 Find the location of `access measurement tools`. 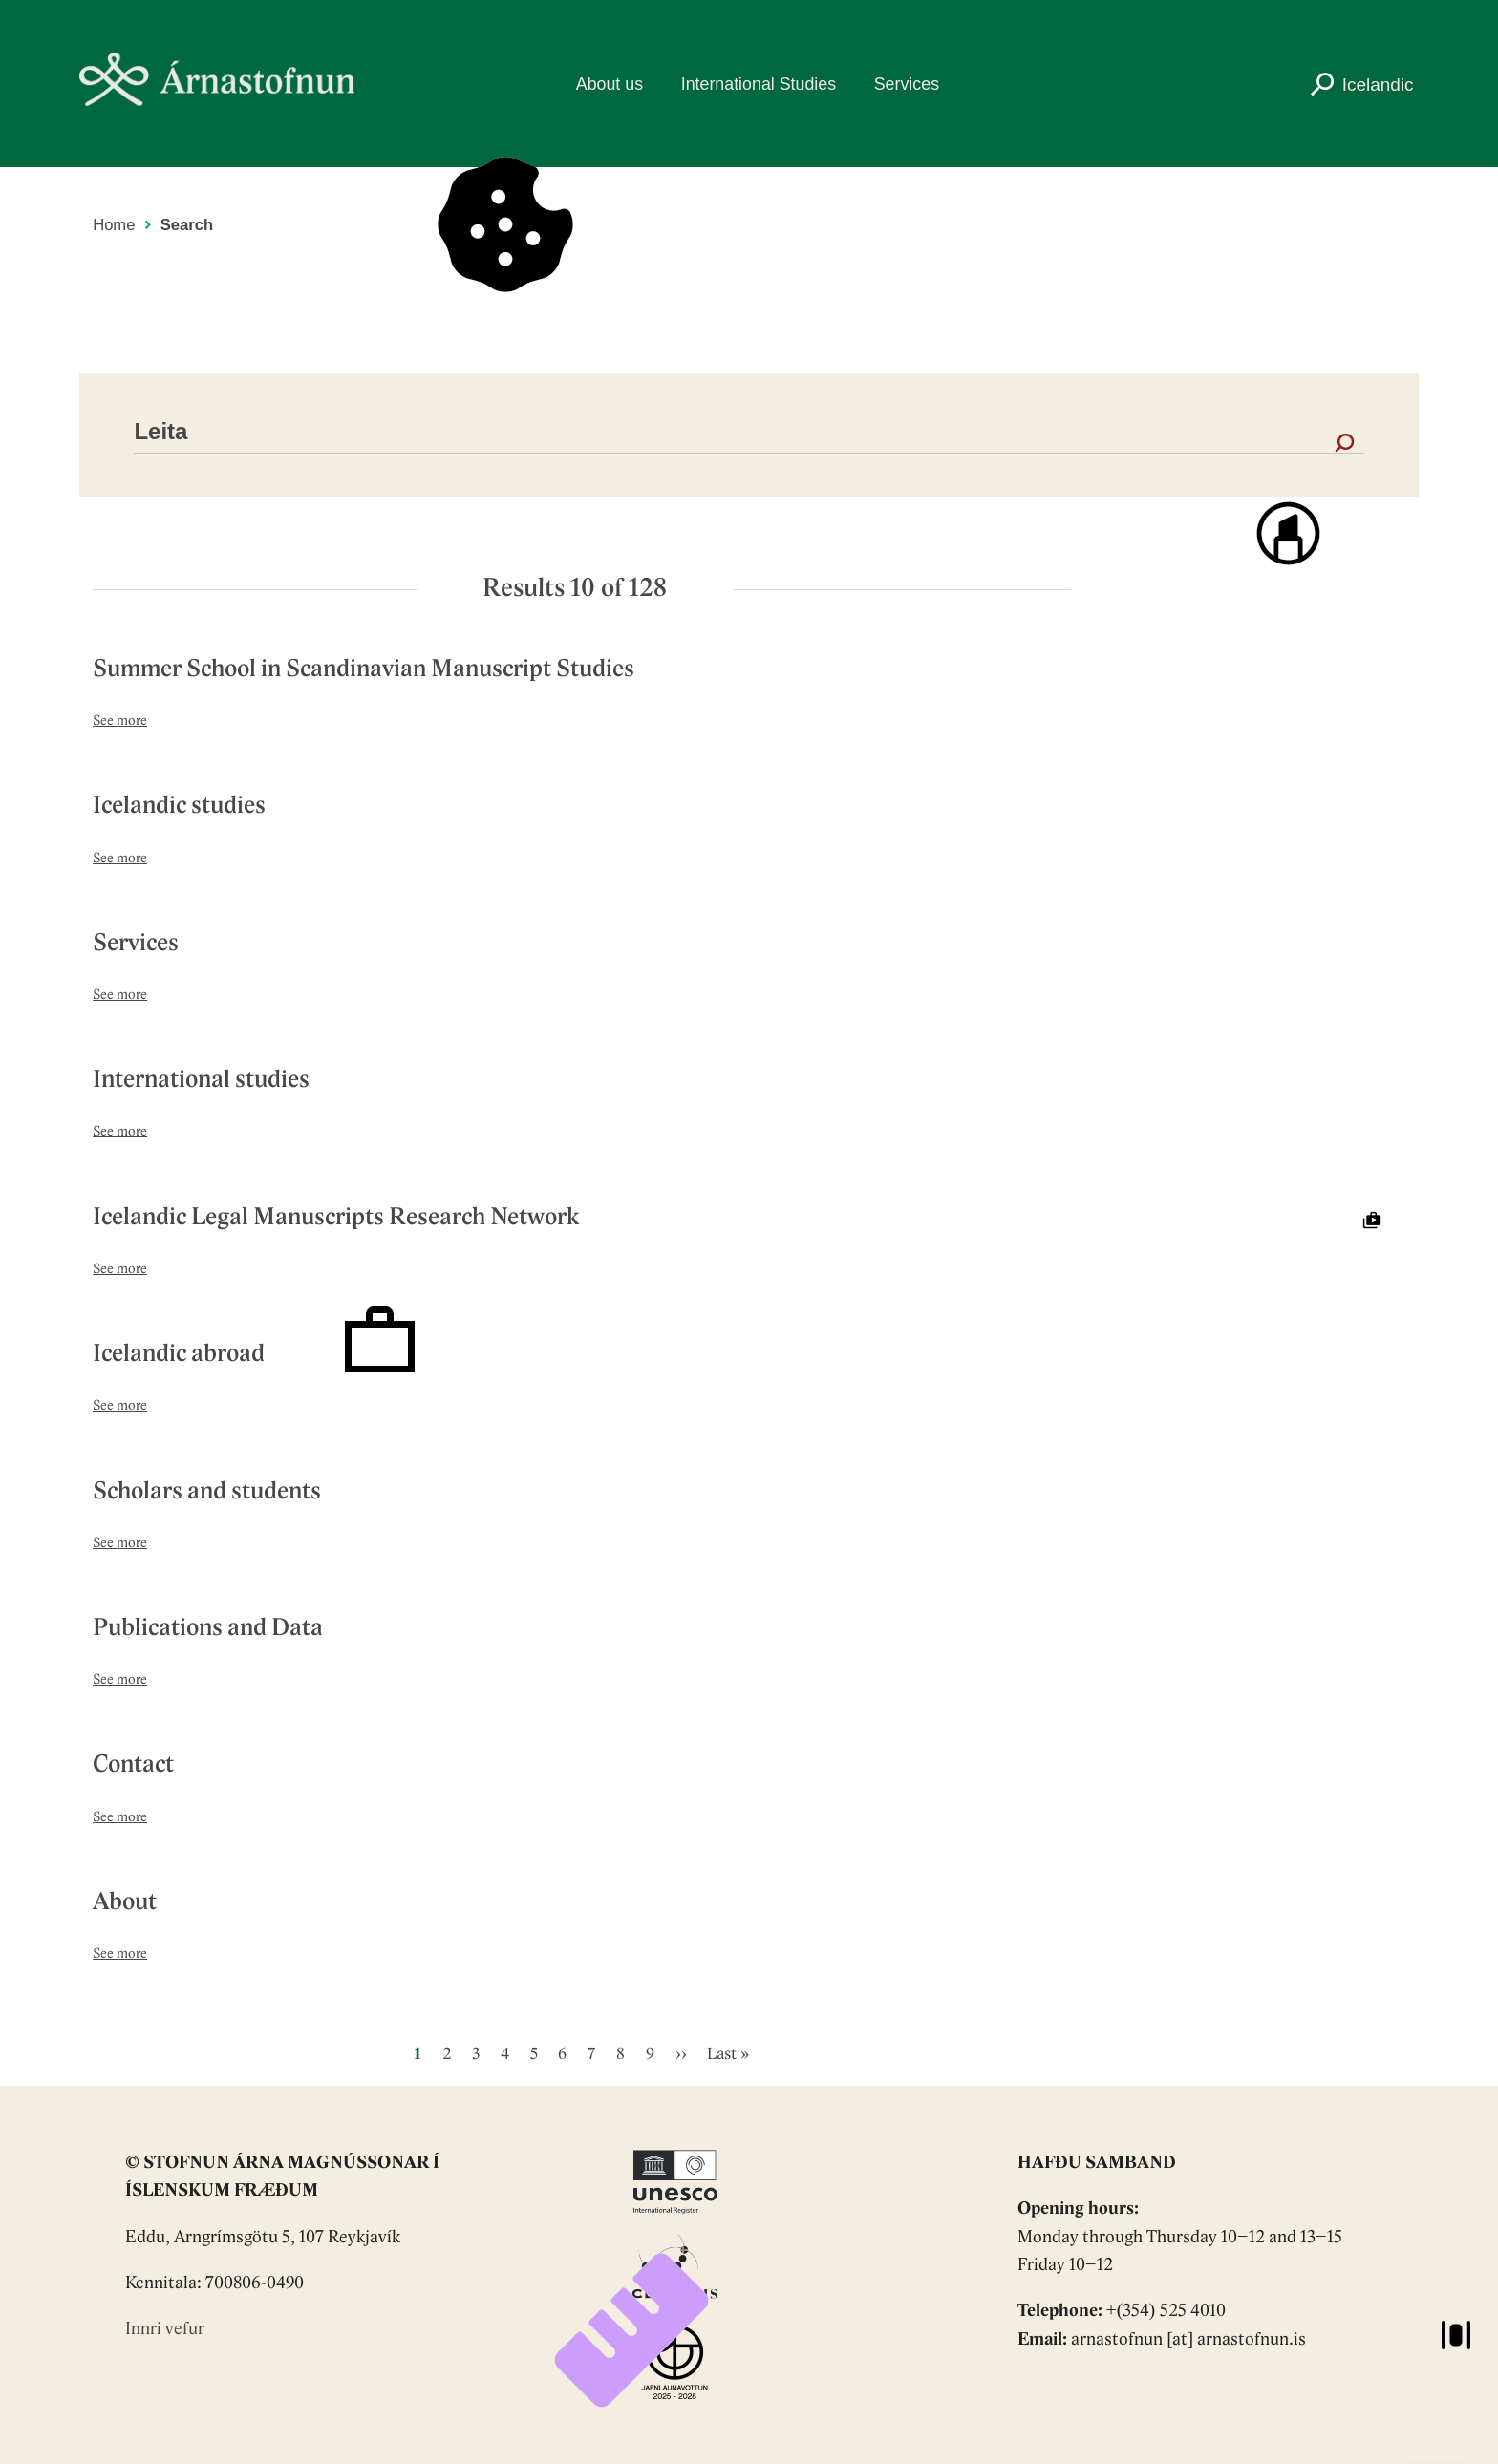

access measurement tools is located at coordinates (631, 2330).